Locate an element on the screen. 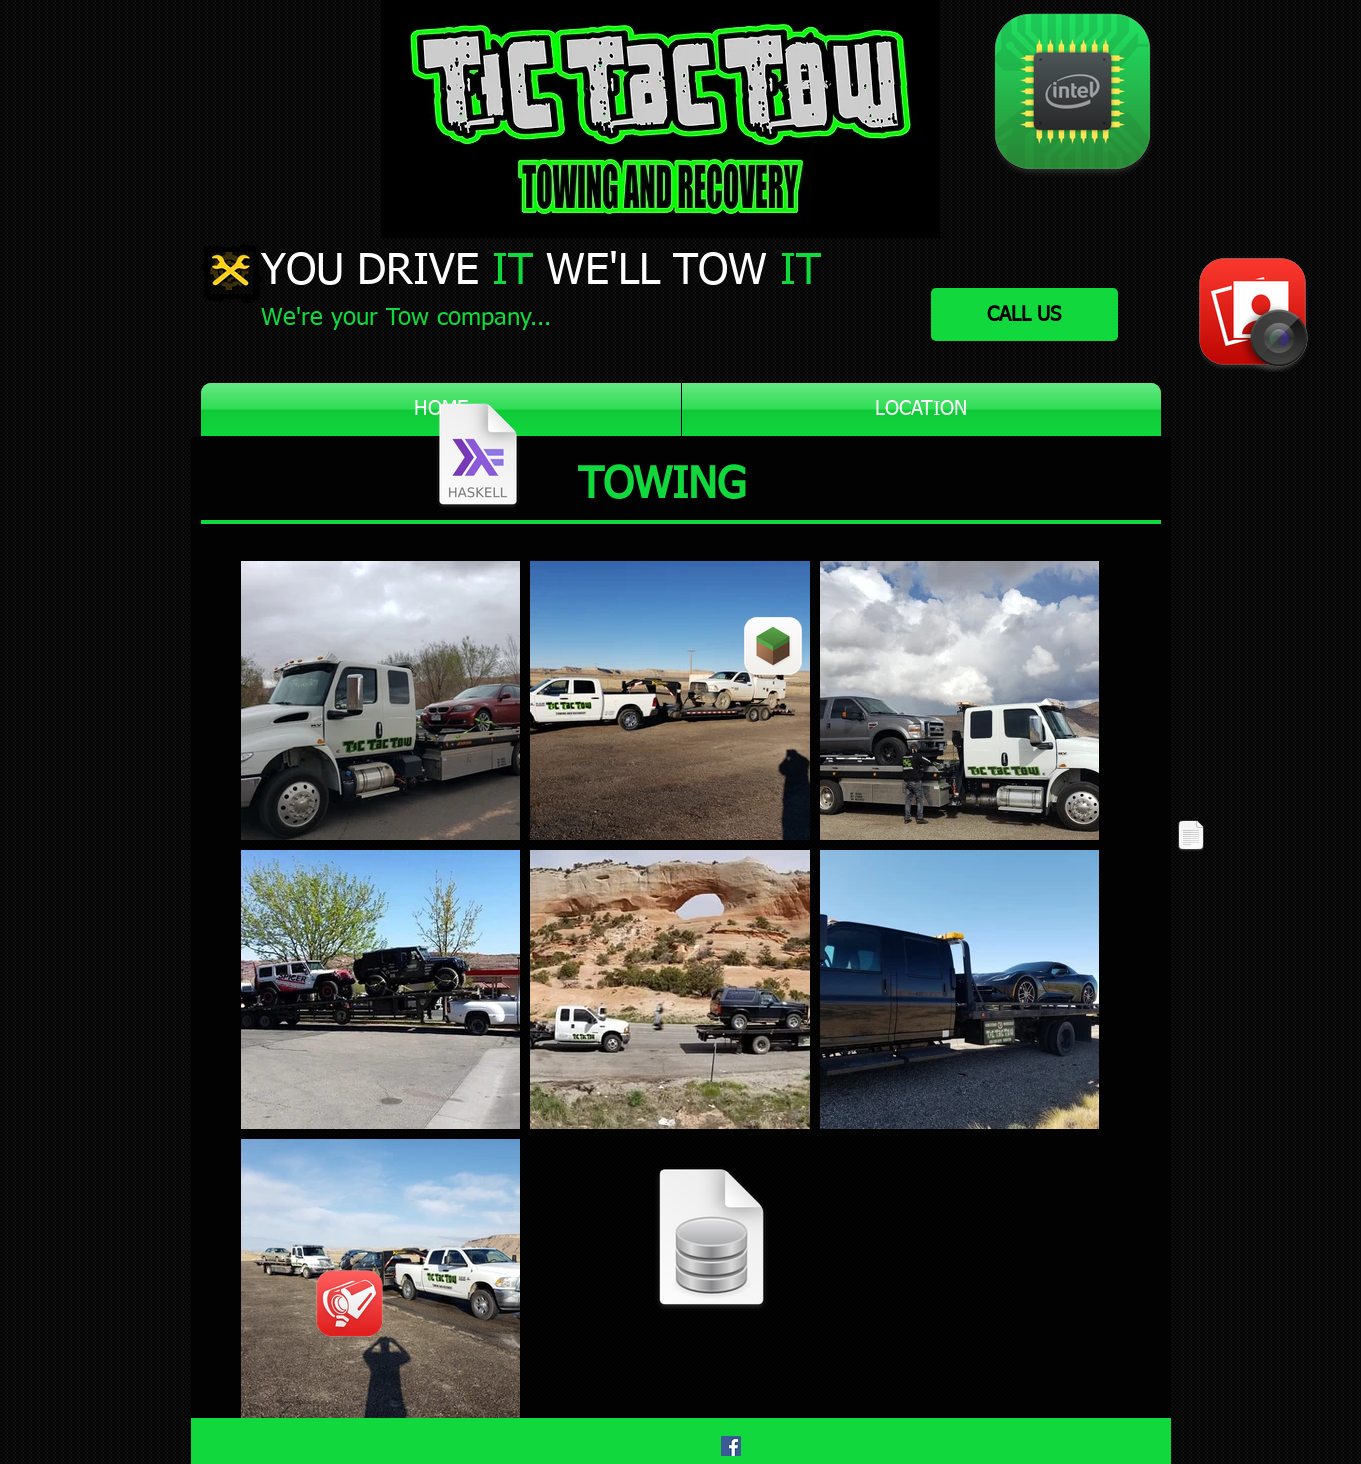 This screenshot has width=1361, height=1464. open cpu frequency monitoring app is located at coordinates (1072, 91).